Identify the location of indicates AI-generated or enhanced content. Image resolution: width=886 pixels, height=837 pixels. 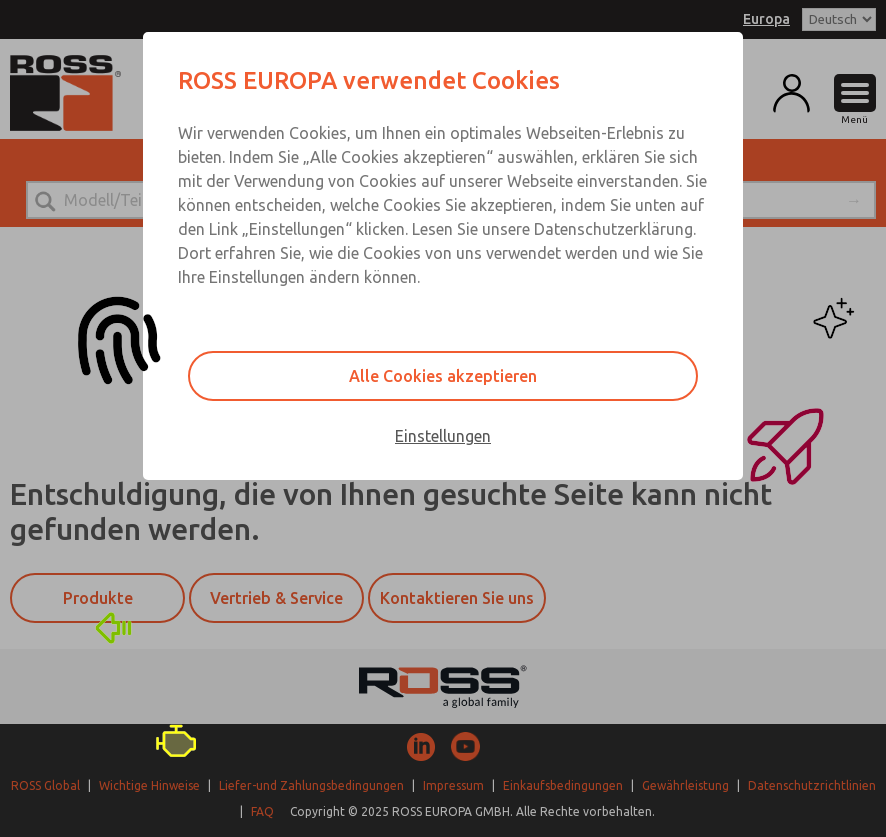
(833, 319).